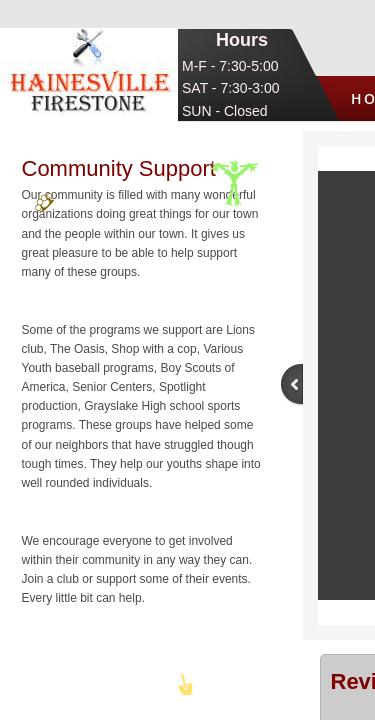  Describe the element at coordinates (44, 202) in the screenshot. I see `equip brass knuckles weapon` at that location.